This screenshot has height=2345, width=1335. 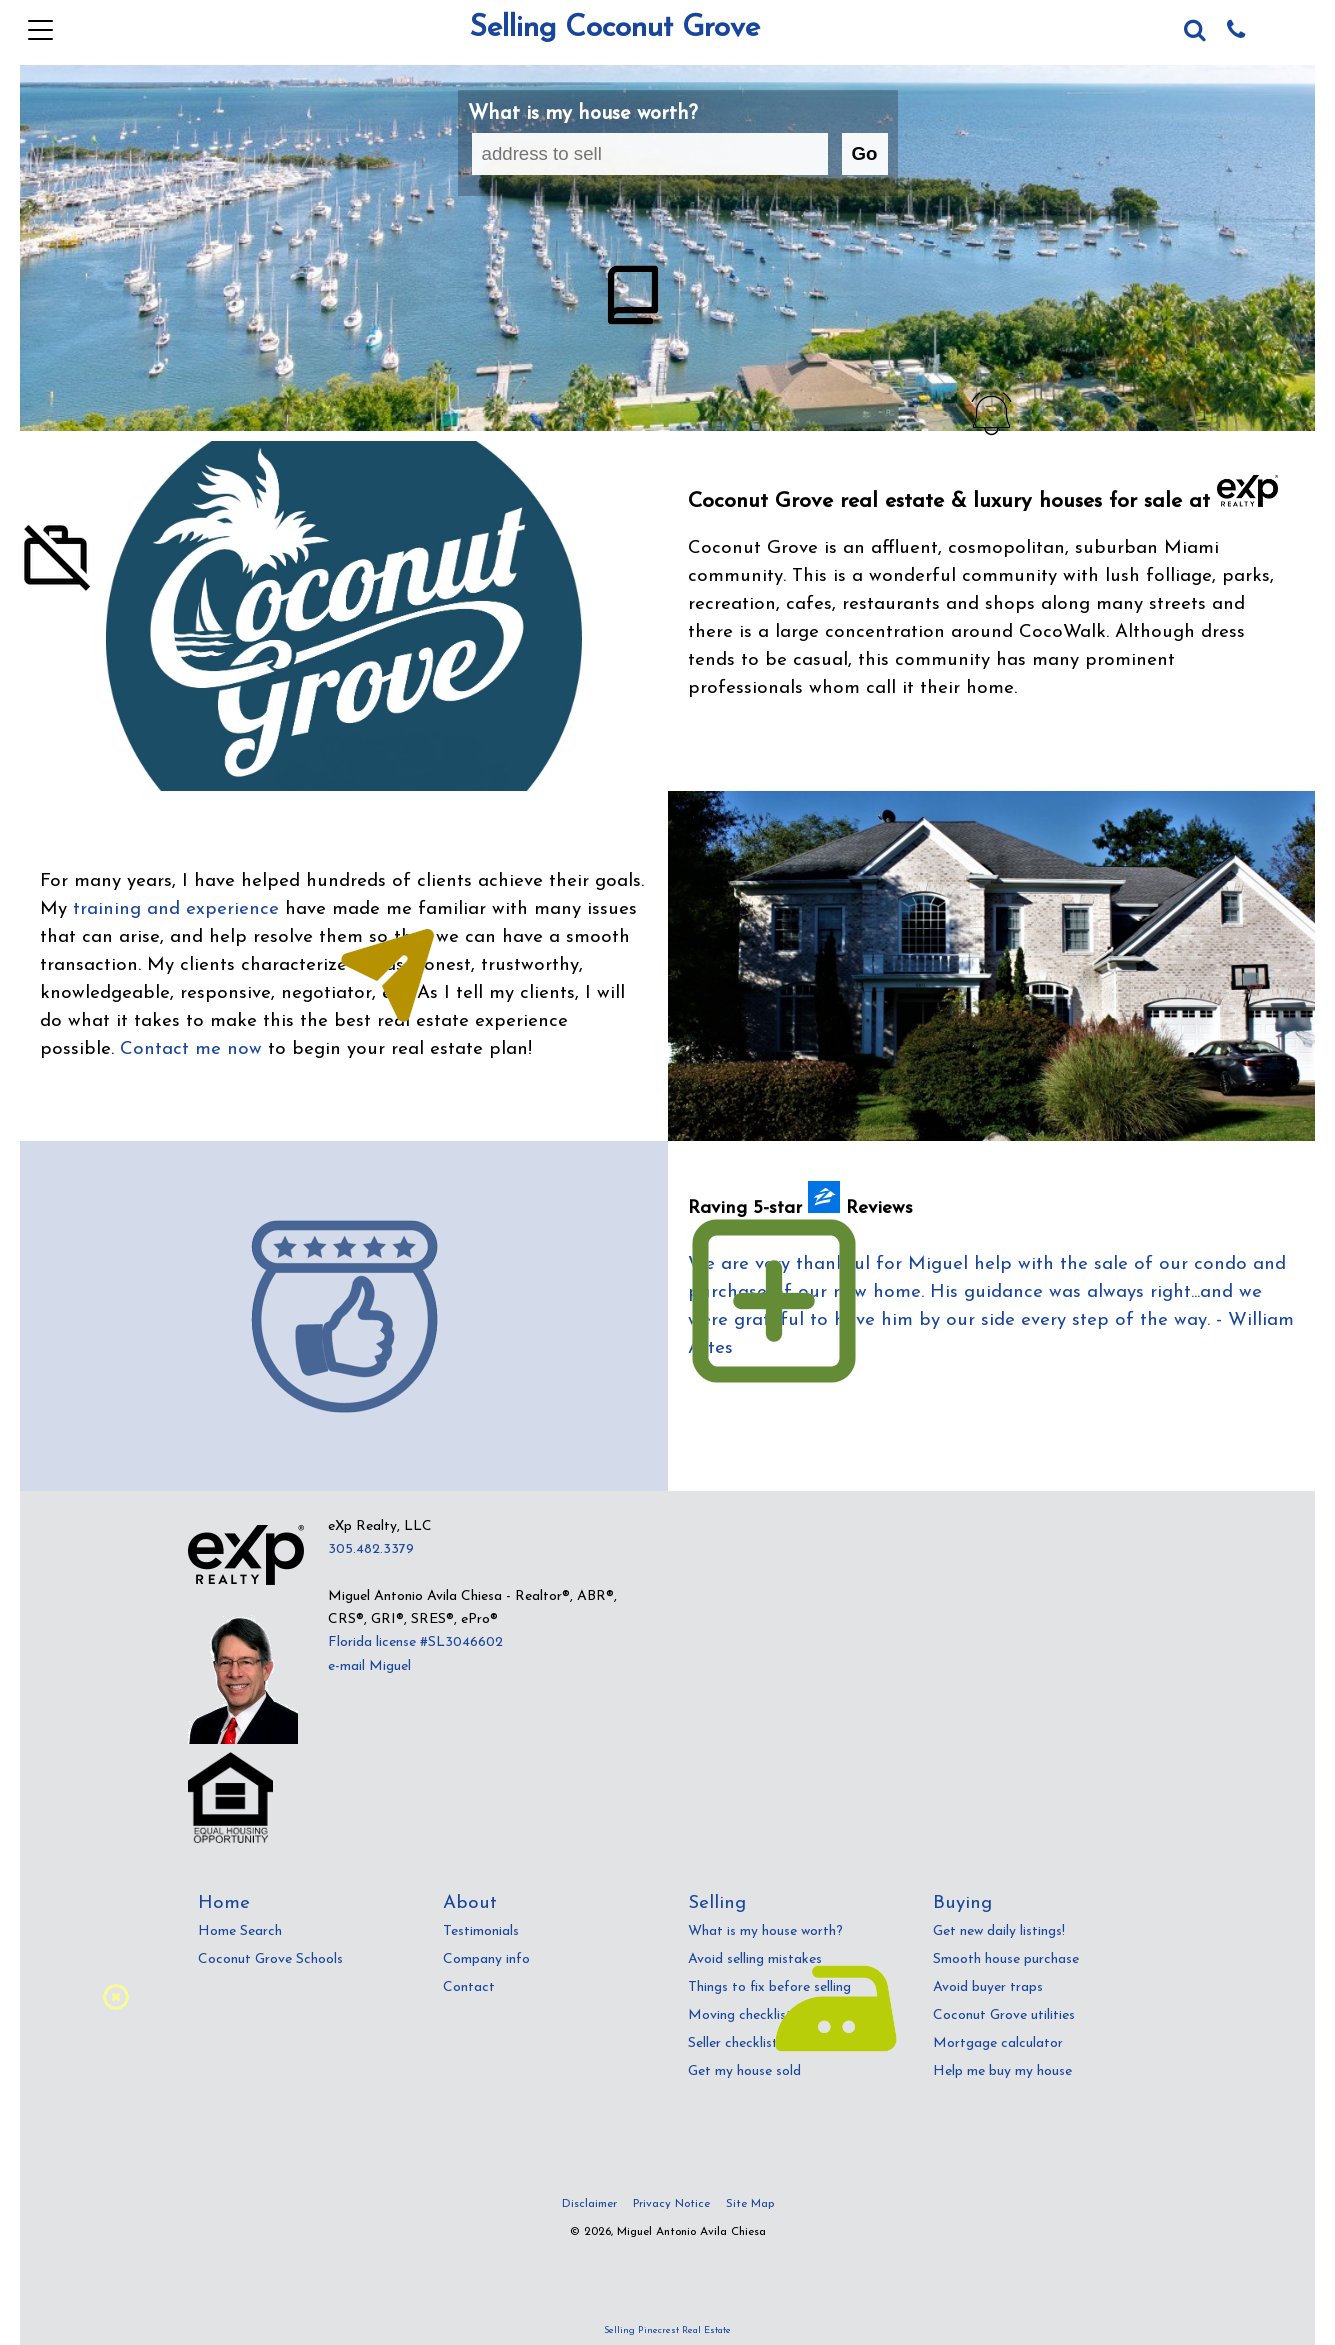 I want to click on indicates new notifications or alerts, so click(x=991, y=414).